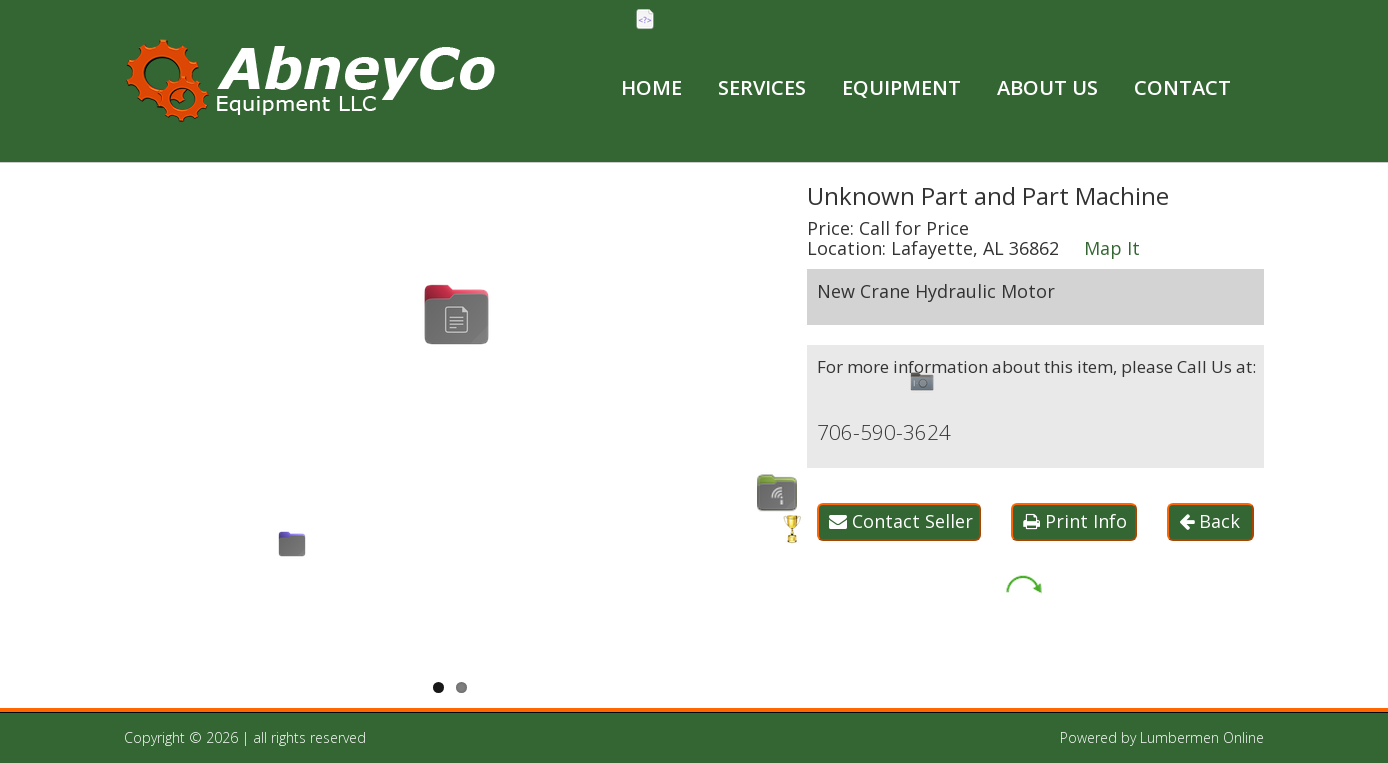 Image resolution: width=1388 pixels, height=763 pixels. Describe the element at coordinates (922, 382) in the screenshot. I see `access secured or locked files` at that location.